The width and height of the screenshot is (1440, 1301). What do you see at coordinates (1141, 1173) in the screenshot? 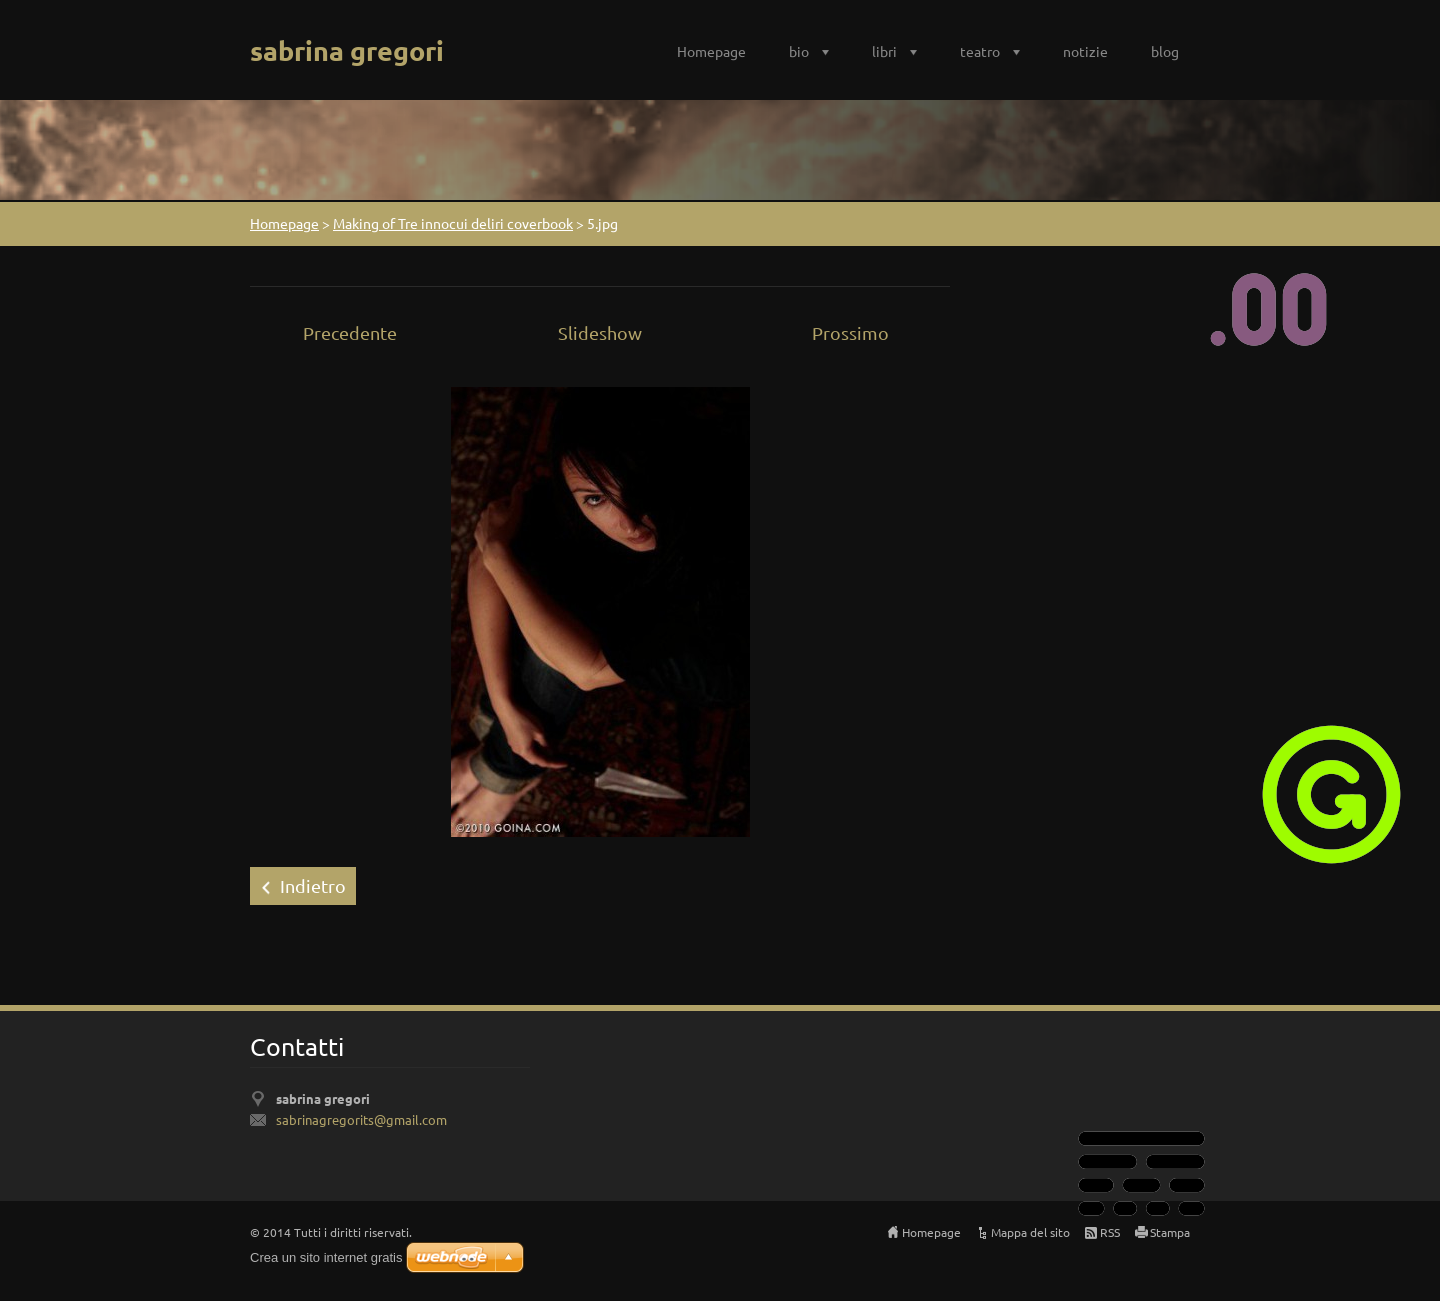
I see `adjust gradient or color blend settings` at bounding box center [1141, 1173].